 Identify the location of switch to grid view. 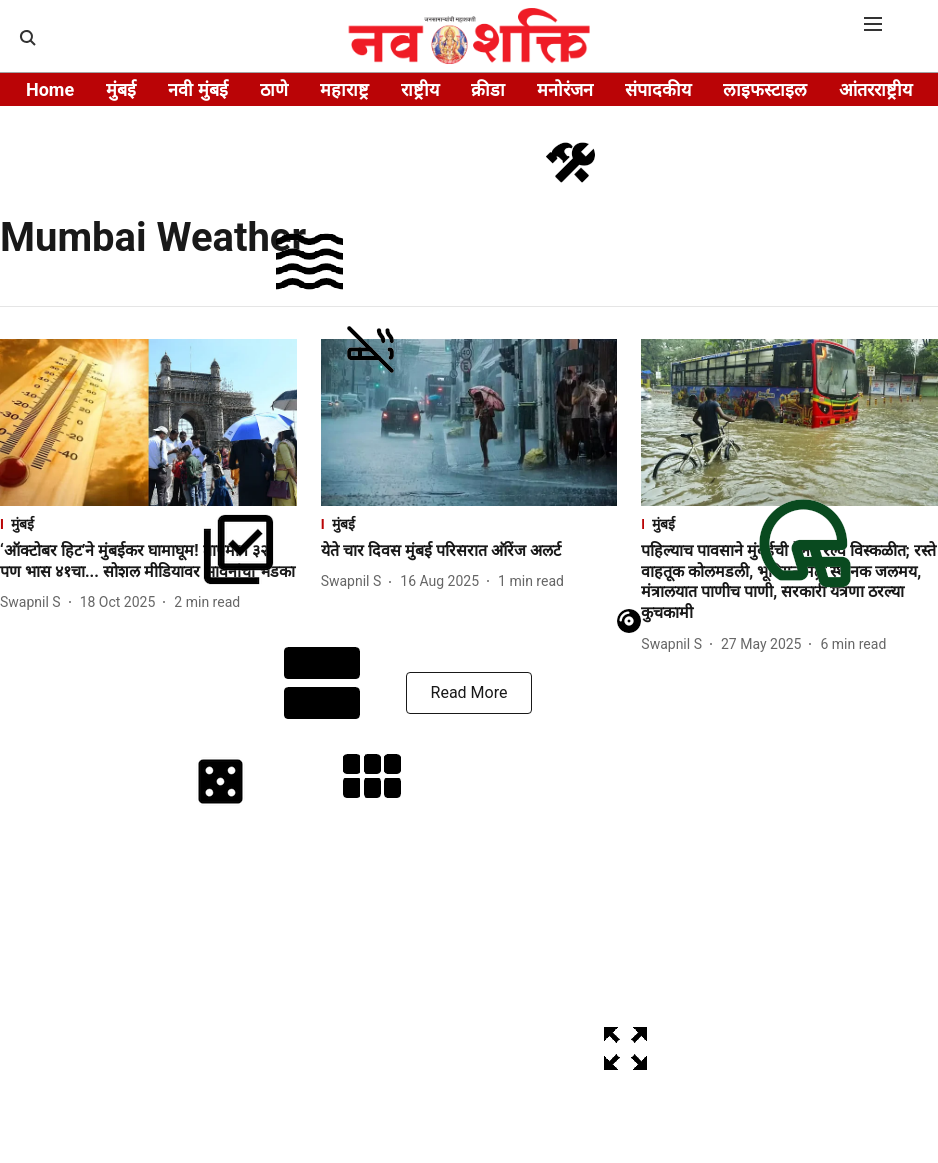
(370, 777).